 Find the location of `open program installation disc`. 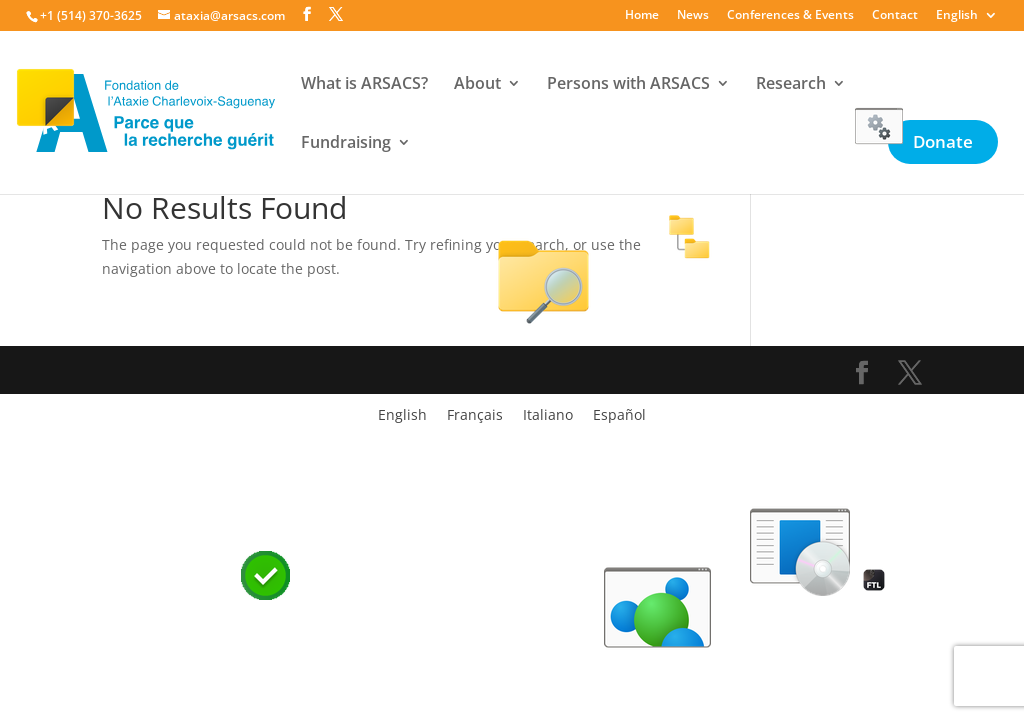

open program installation disc is located at coordinates (800, 546).